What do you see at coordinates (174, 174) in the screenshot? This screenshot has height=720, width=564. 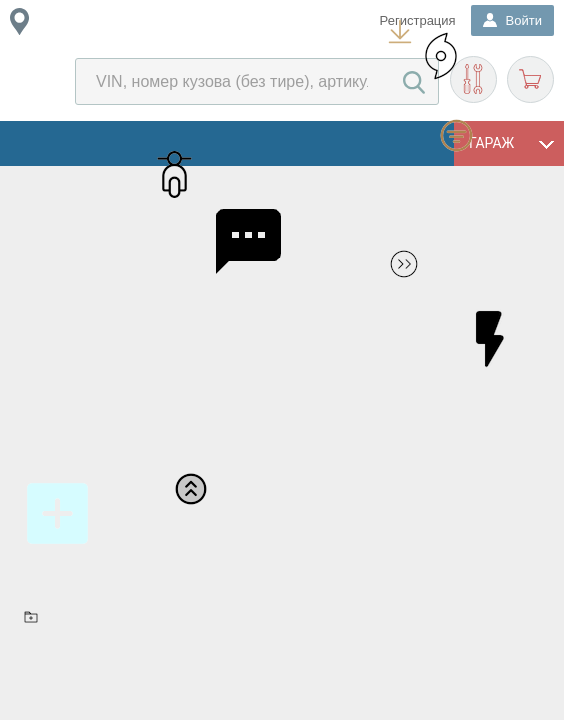 I see `select moped or scooter as transportation mode` at bounding box center [174, 174].